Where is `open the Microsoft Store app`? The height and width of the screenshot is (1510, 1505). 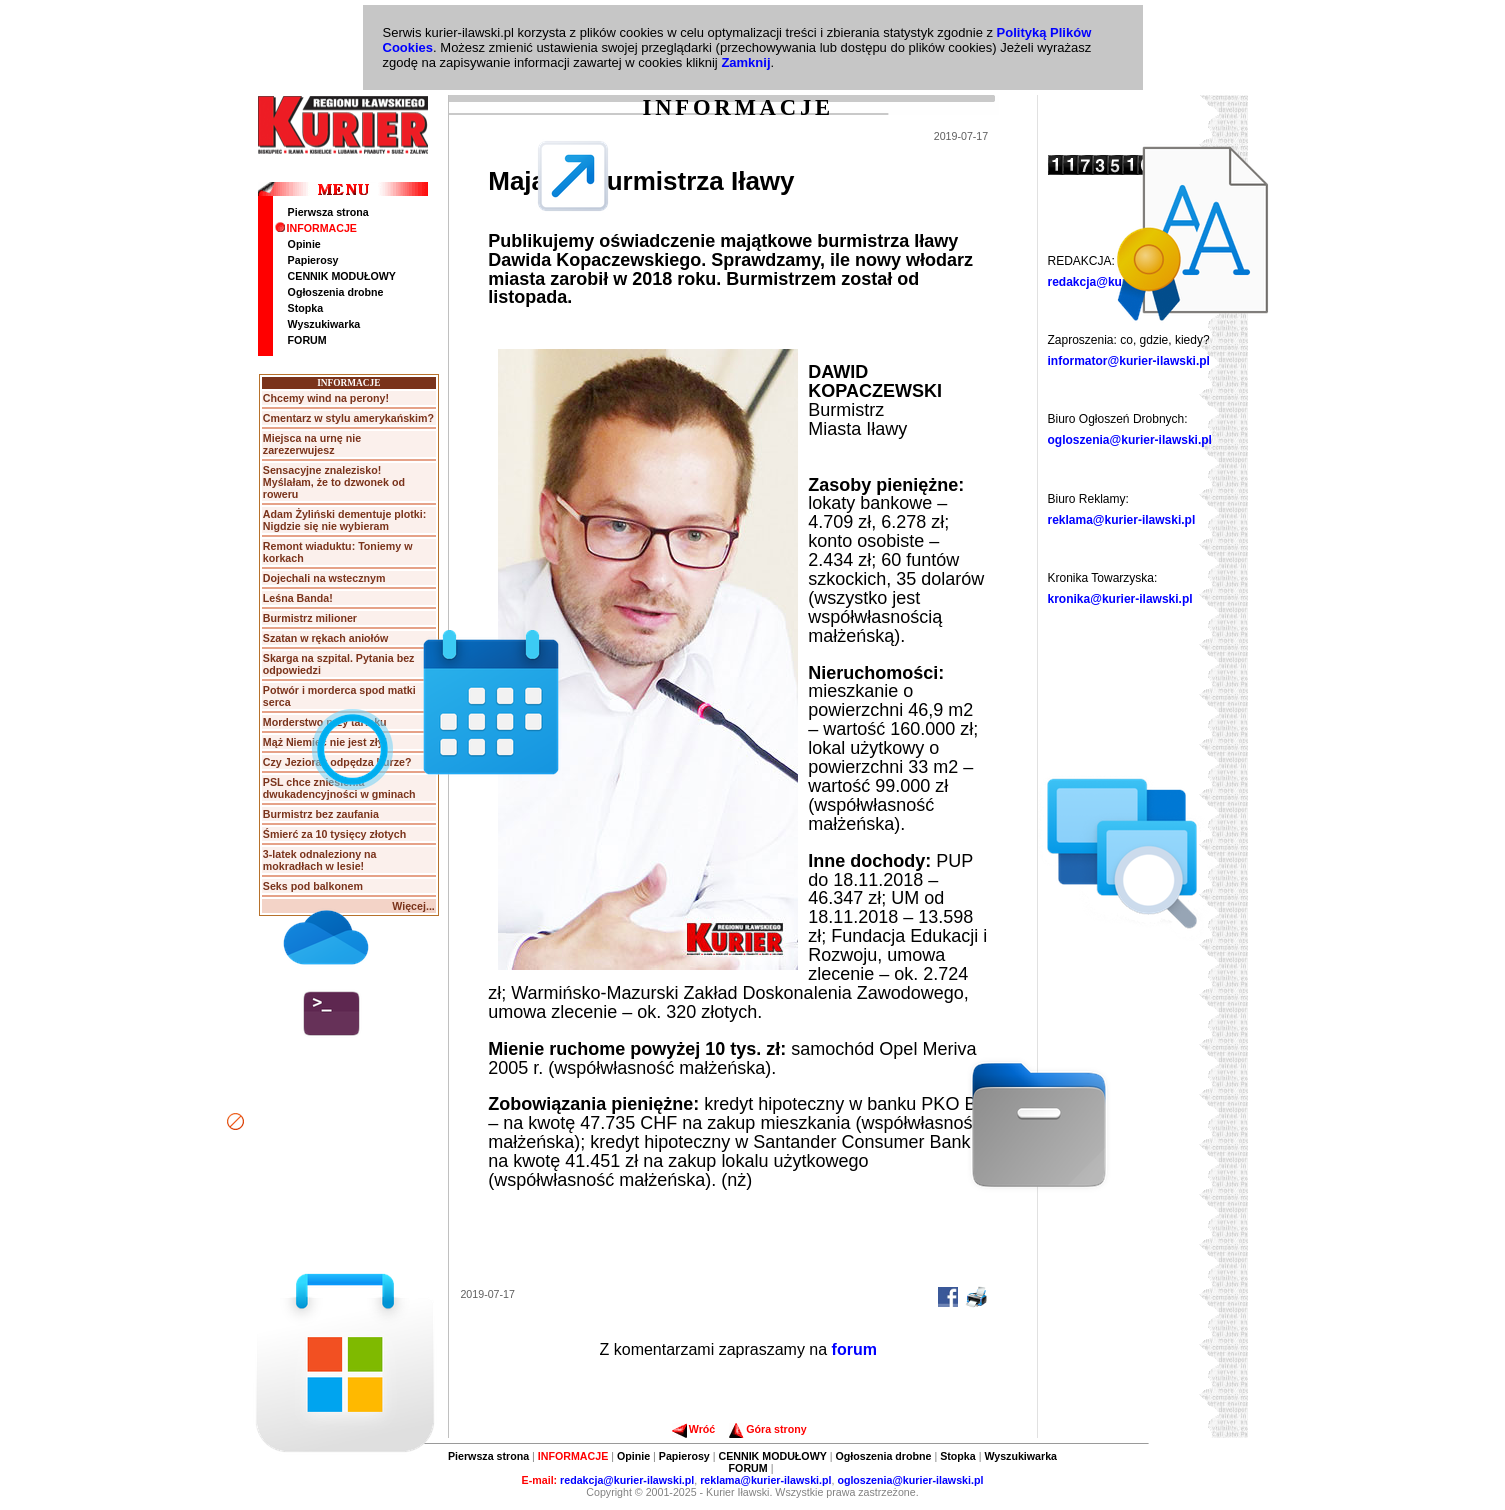 open the Microsoft Store app is located at coordinates (345, 1363).